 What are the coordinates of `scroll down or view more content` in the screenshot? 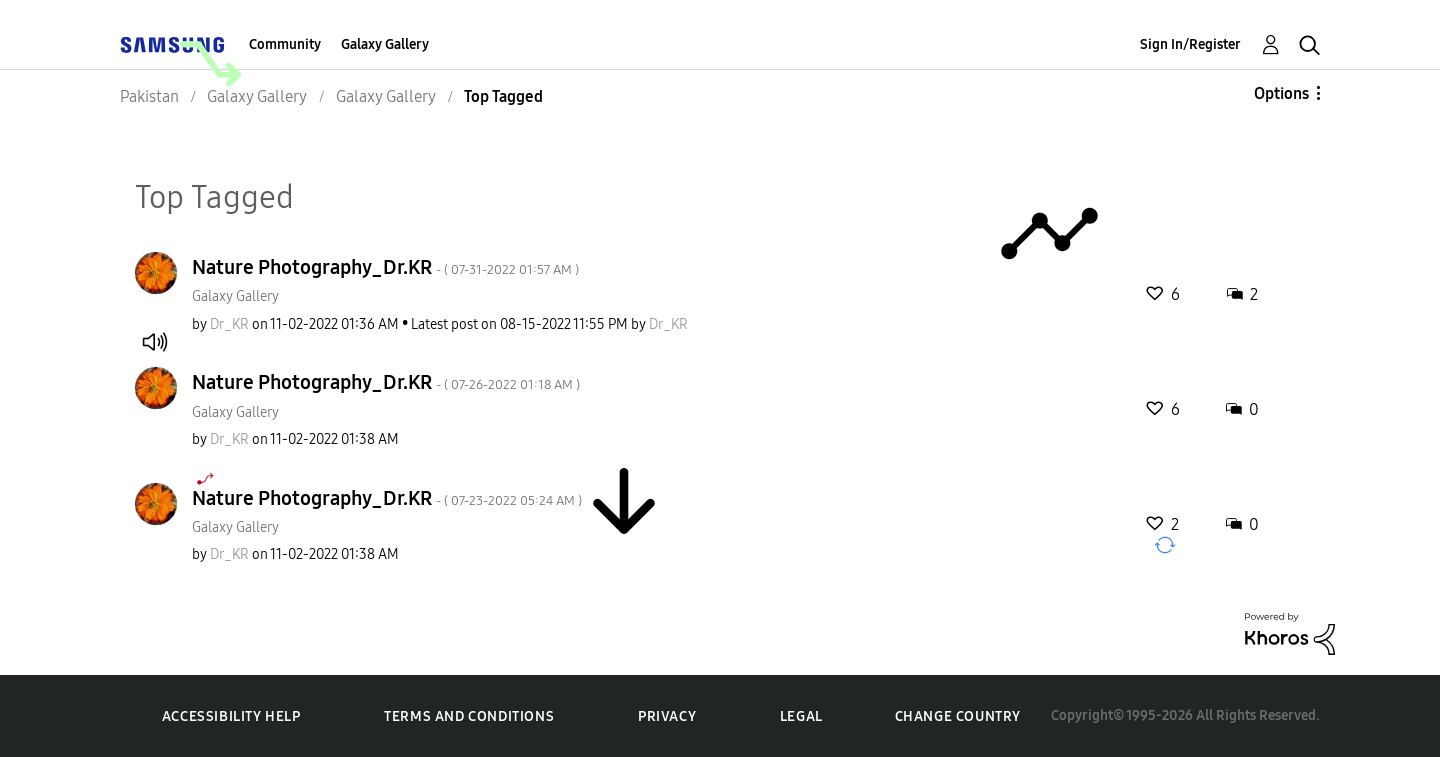 It's located at (624, 501).